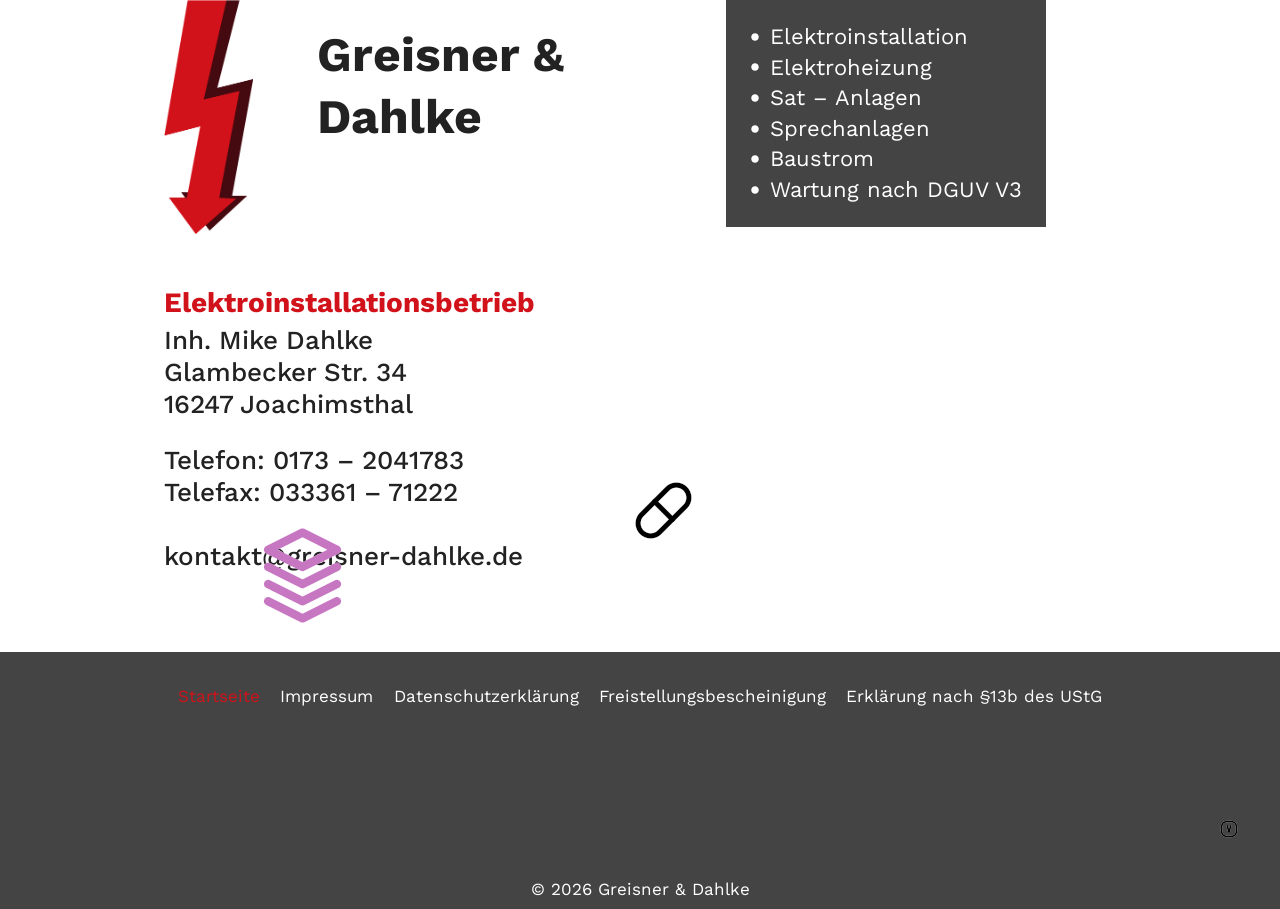 This screenshot has width=1280, height=909. I want to click on indicates a "v" label or category tag, so click(1229, 829).